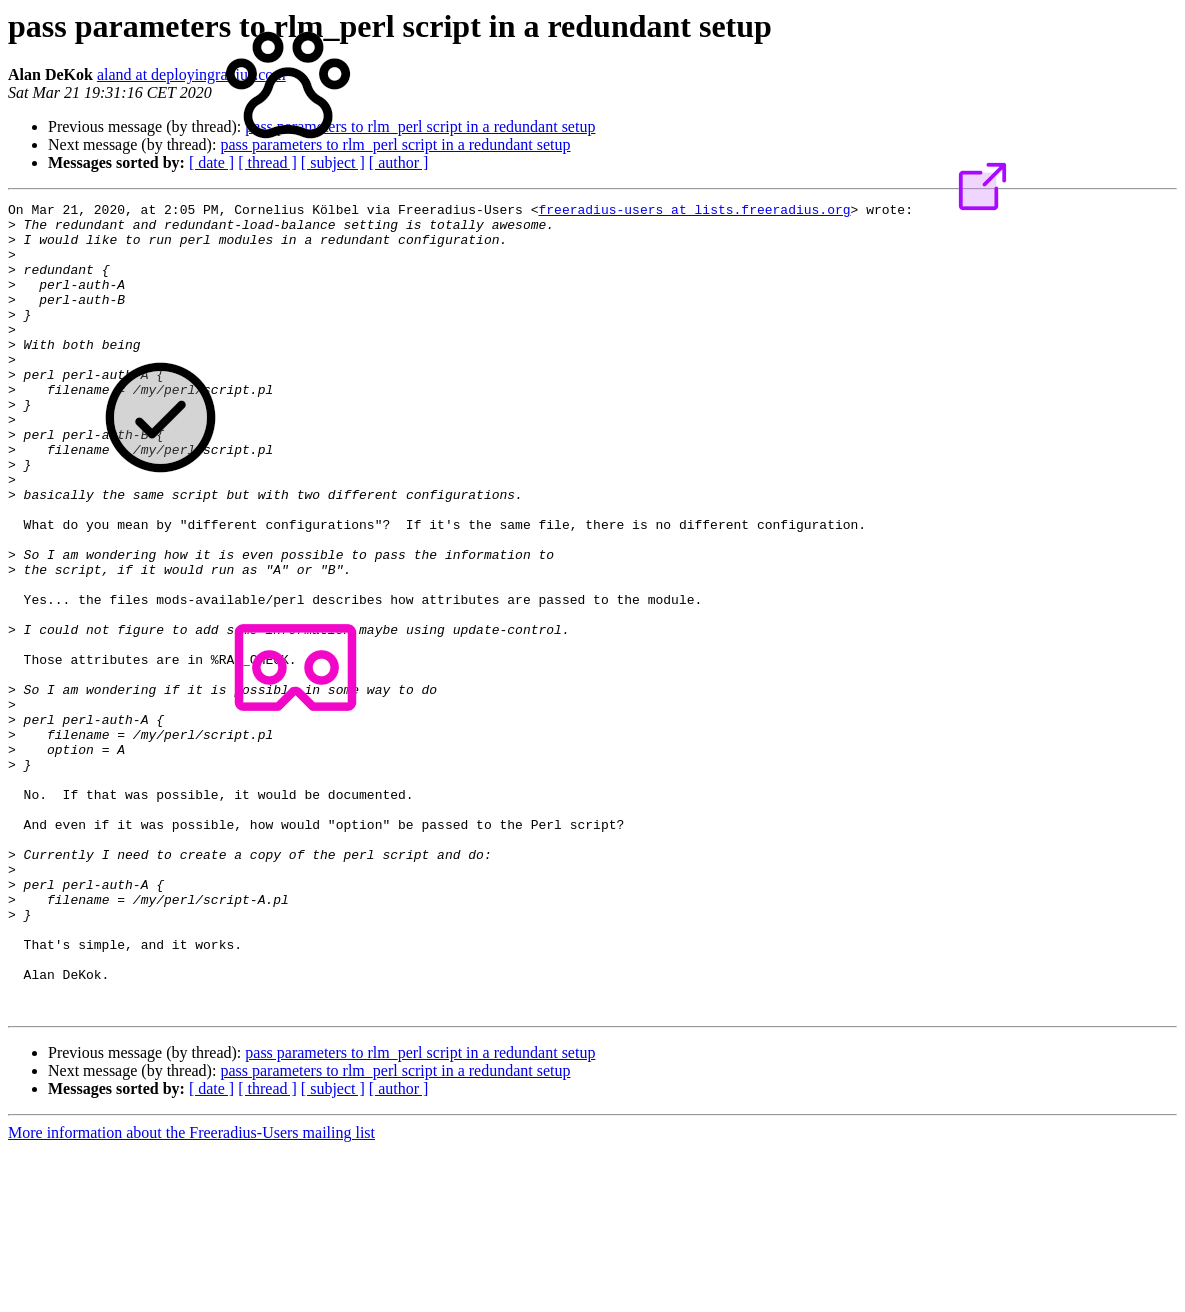 This screenshot has height=1312, width=1185. What do you see at coordinates (295, 667) in the screenshot?
I see `launch virtual reality or VR mode` at bounding box center [295, 667].